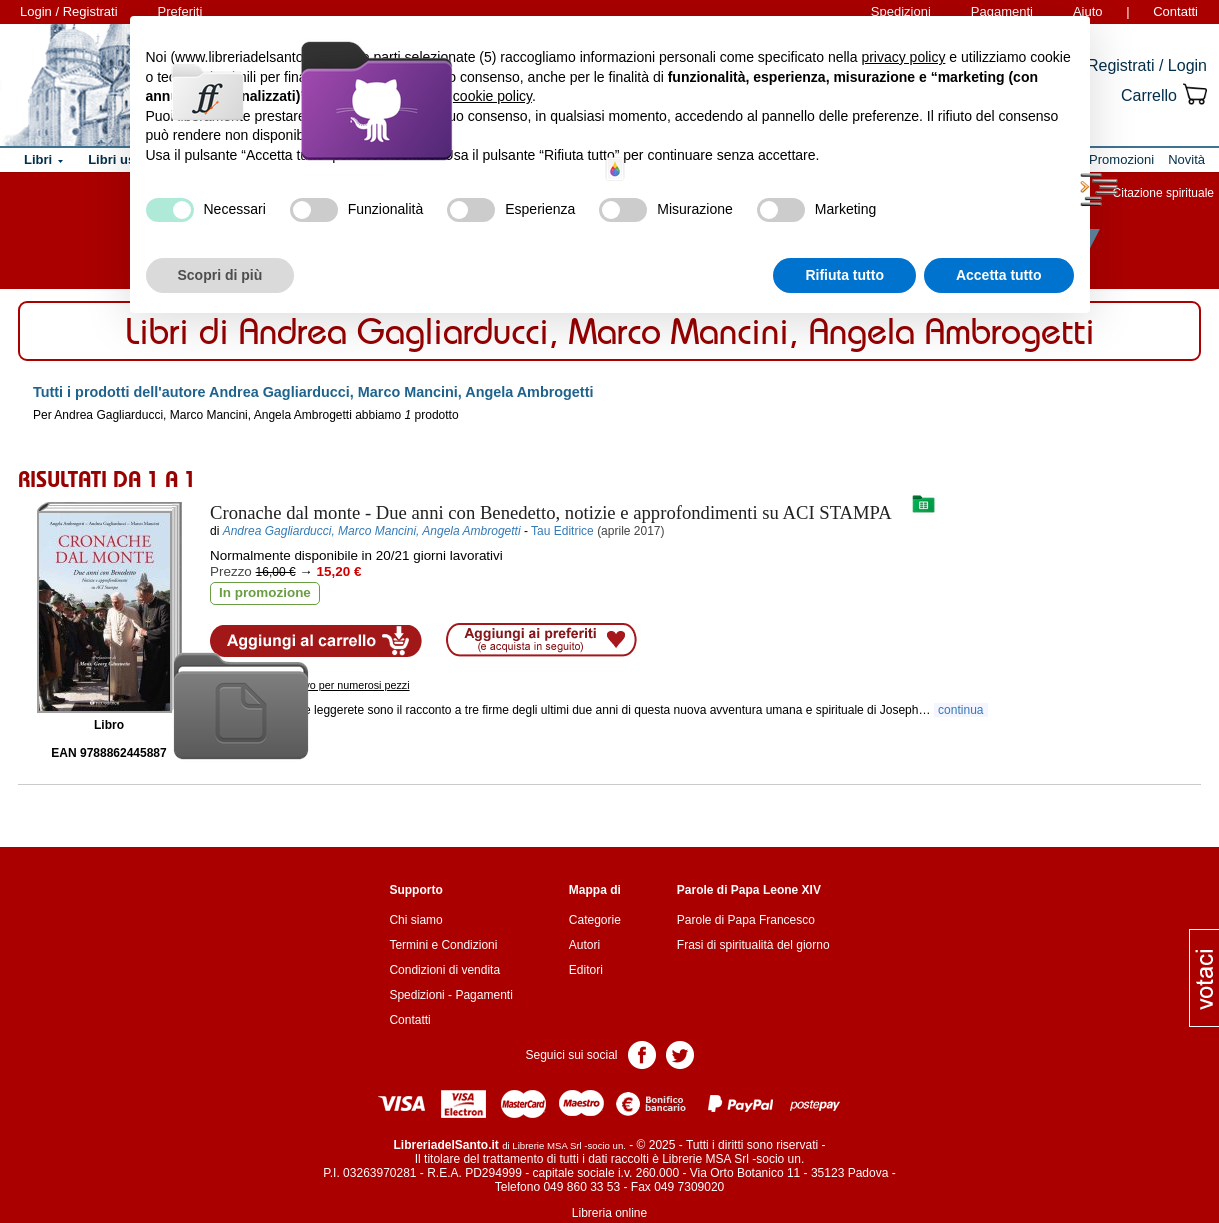  Describe the element at coordinates (1099, 191) in the screenshot. I see `decrease text indentation` at that location.